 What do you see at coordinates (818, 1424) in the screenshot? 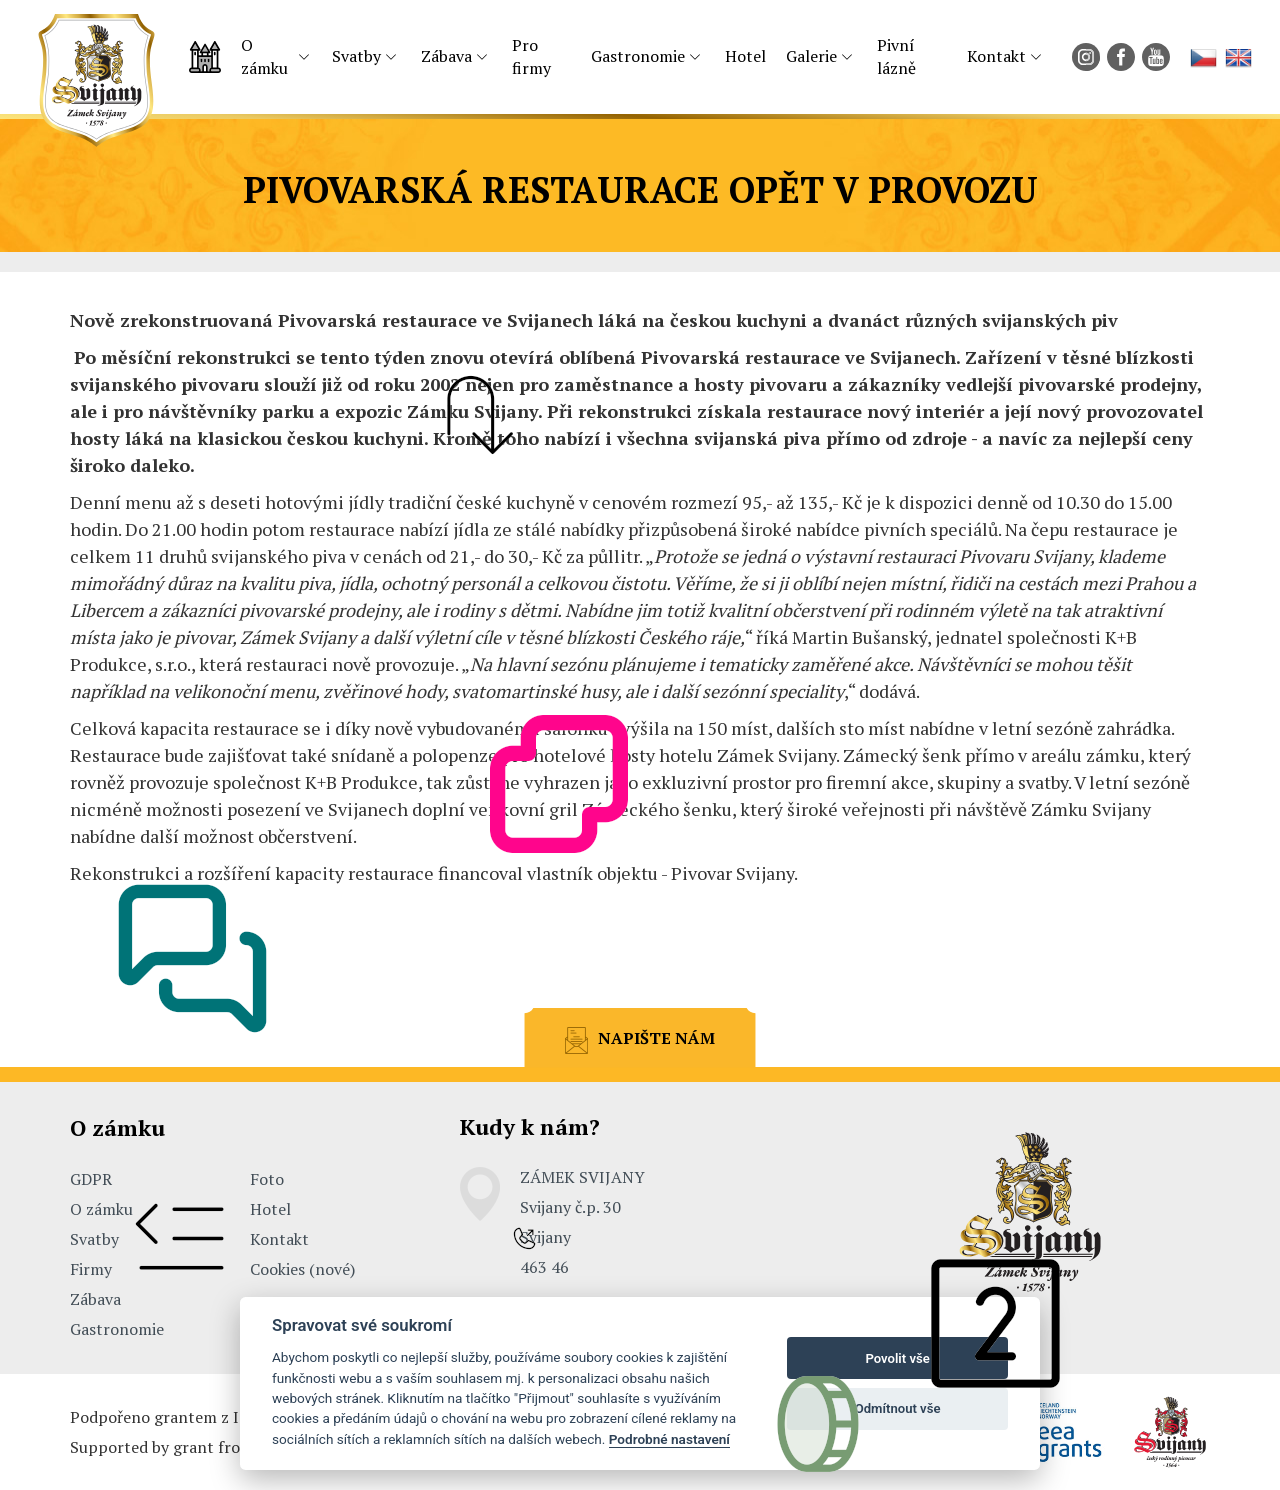
I see `view account balance or credits` at bounding box center [818, 1424].